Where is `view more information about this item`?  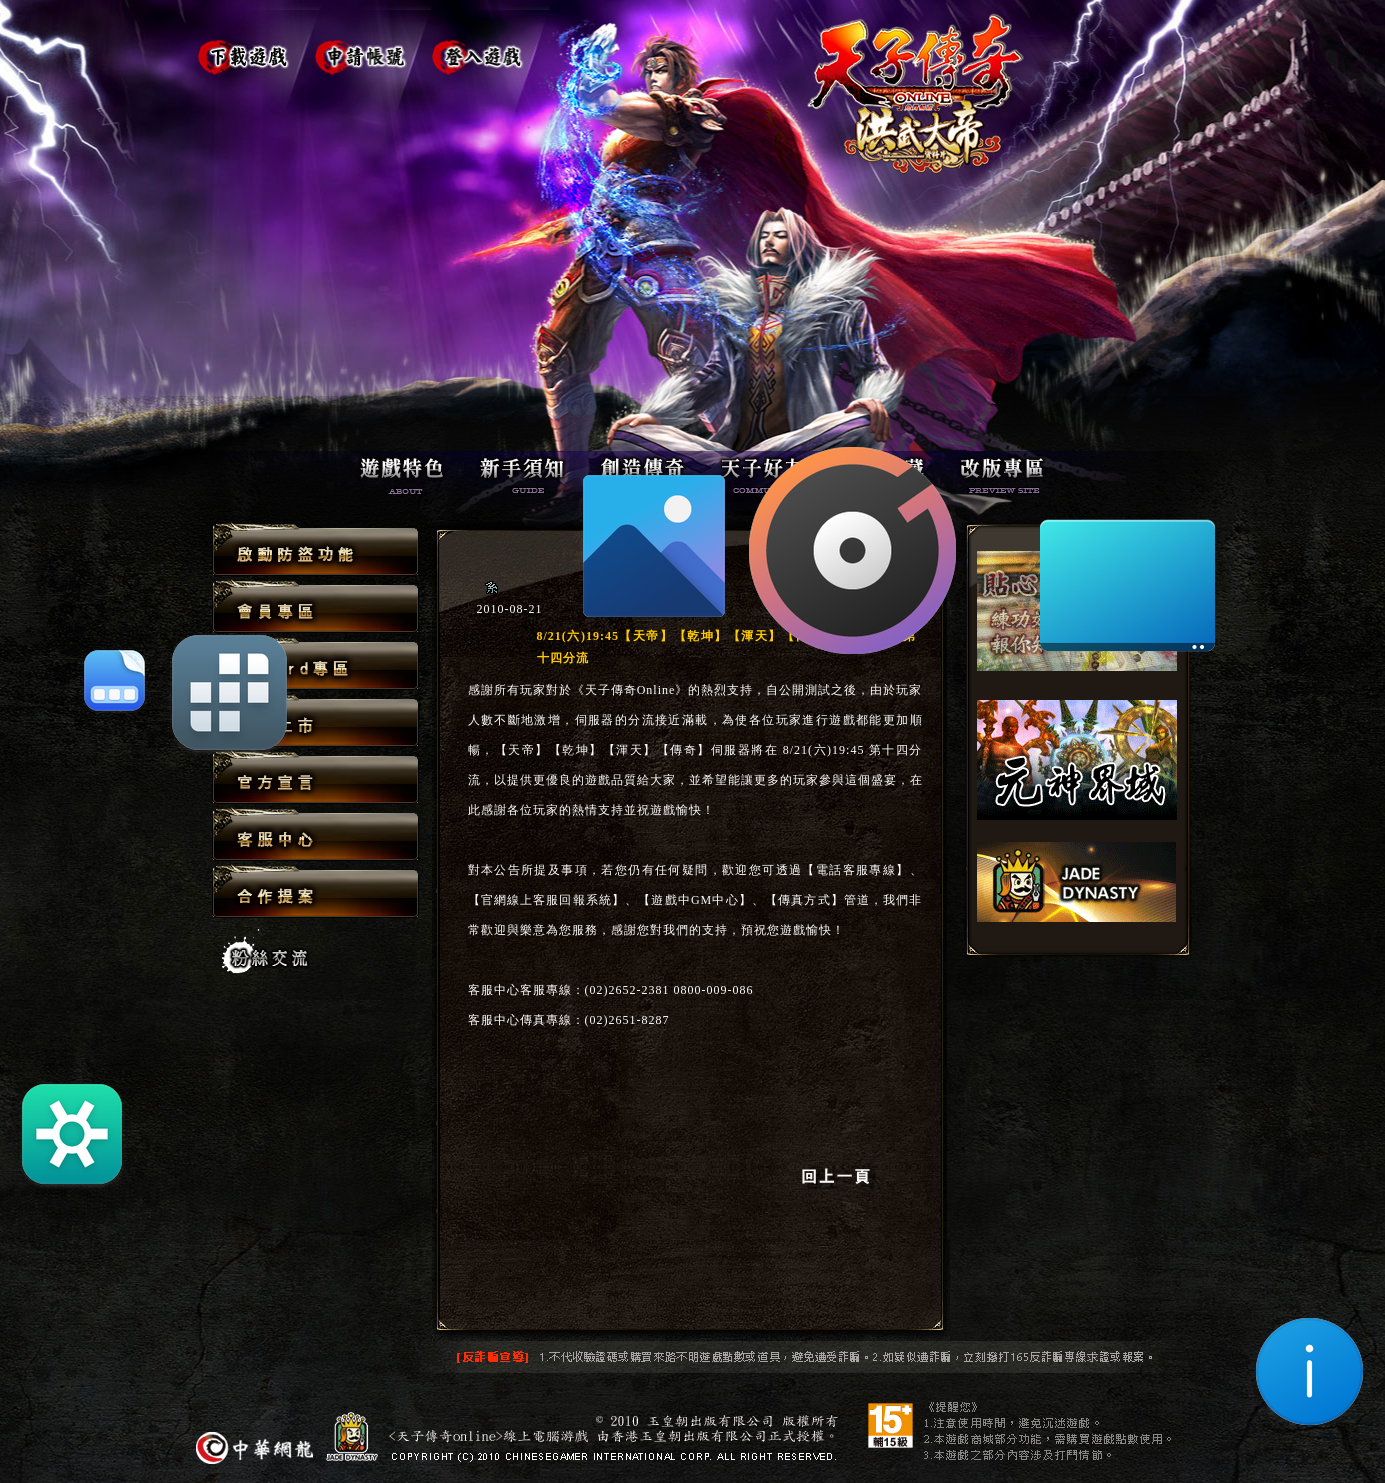 view more information about this item is located at coordinates (1309, 1371).